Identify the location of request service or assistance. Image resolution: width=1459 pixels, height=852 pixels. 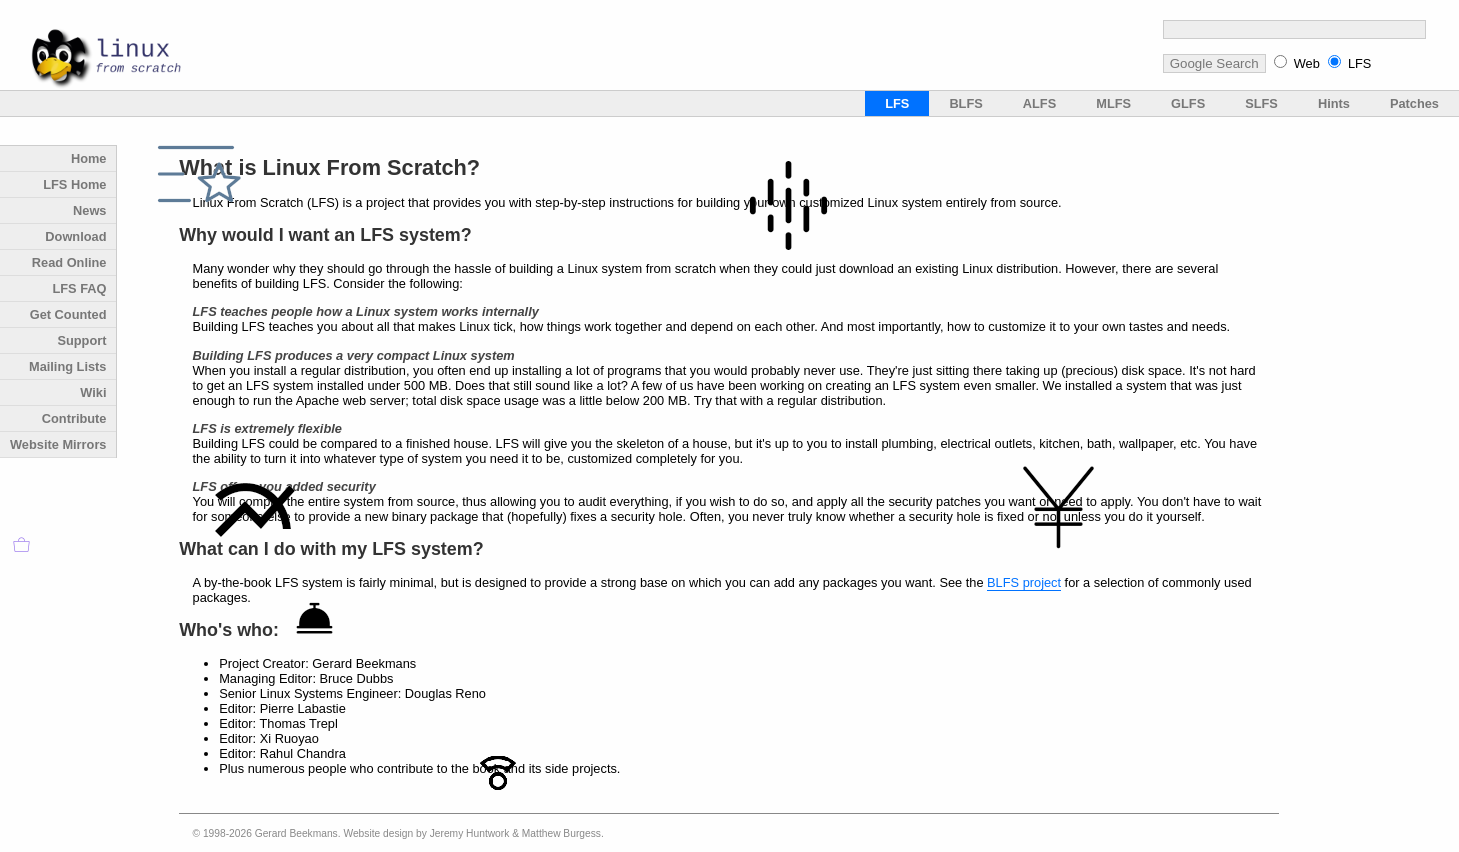
(314, 619).